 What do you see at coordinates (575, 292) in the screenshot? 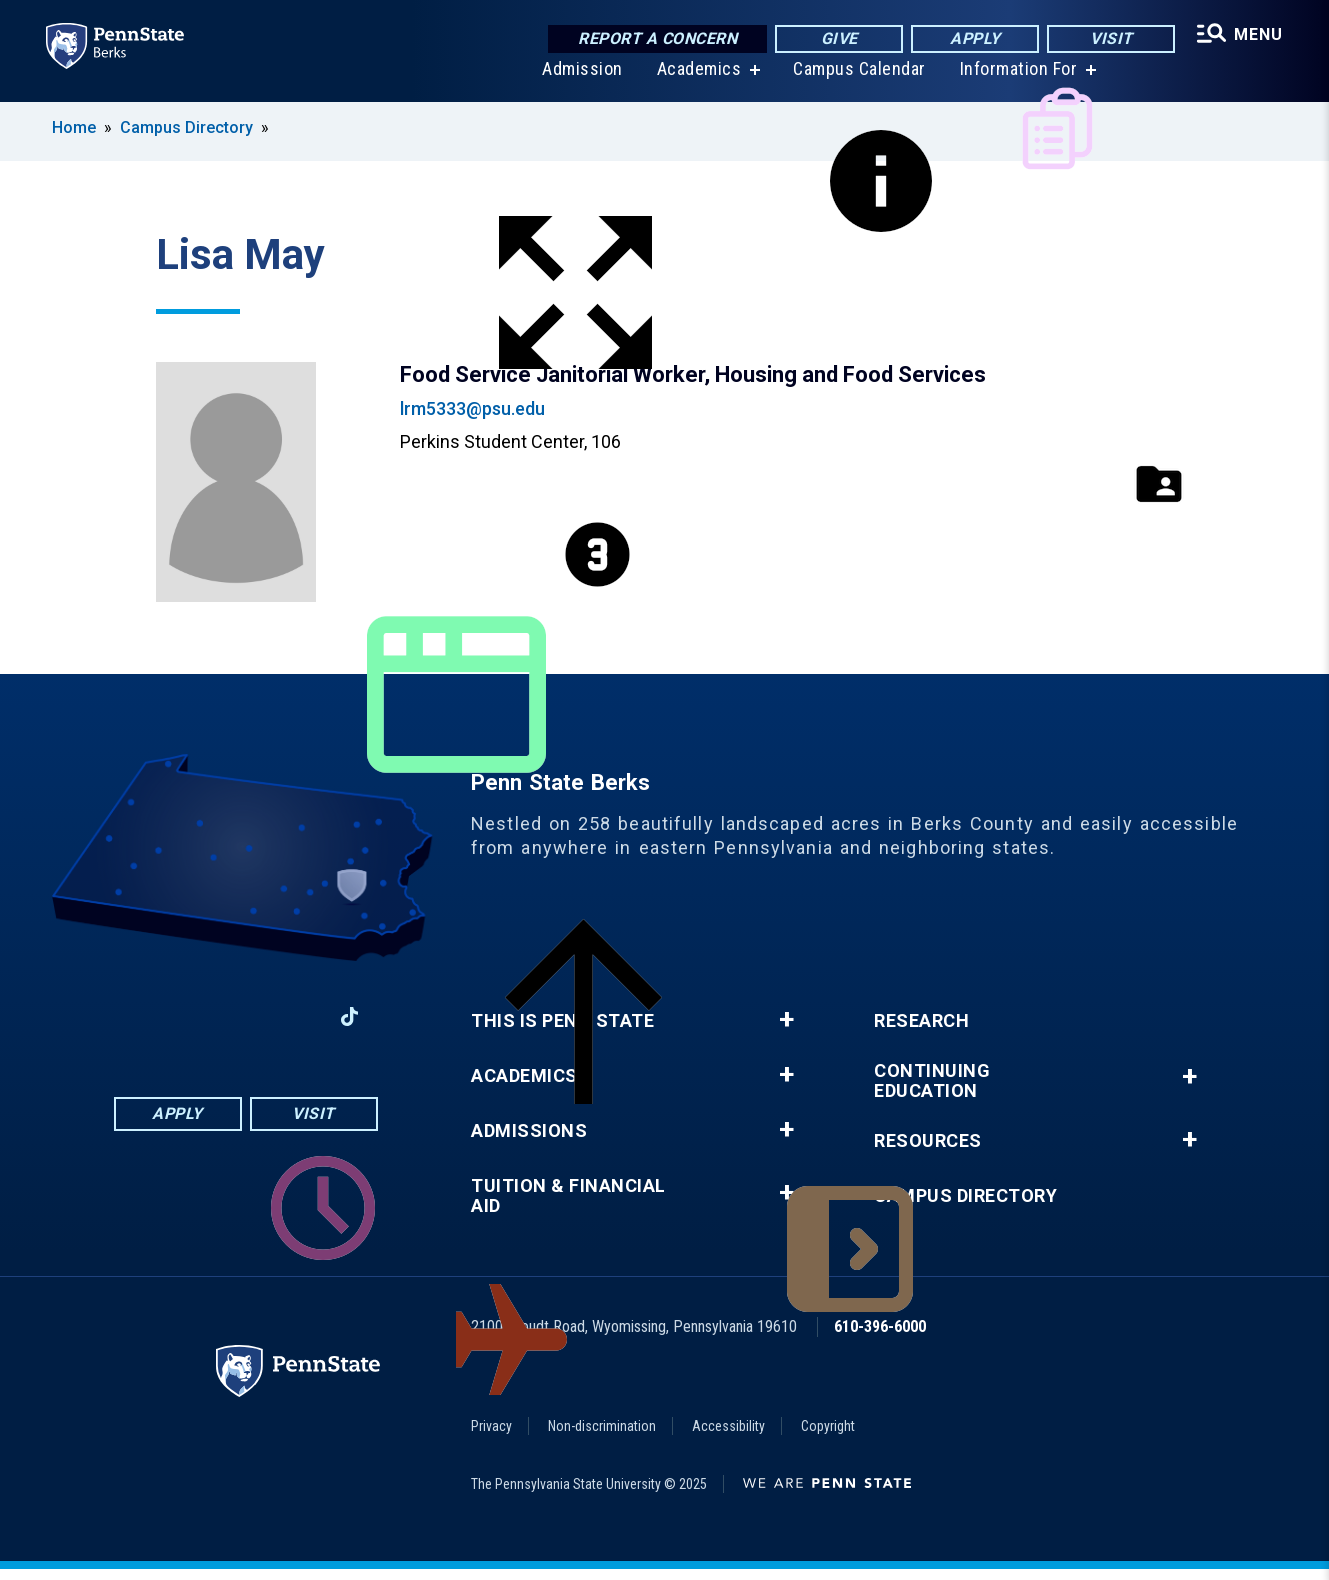
I see `enter fullscreen mode` at bounding box center [575, 292].